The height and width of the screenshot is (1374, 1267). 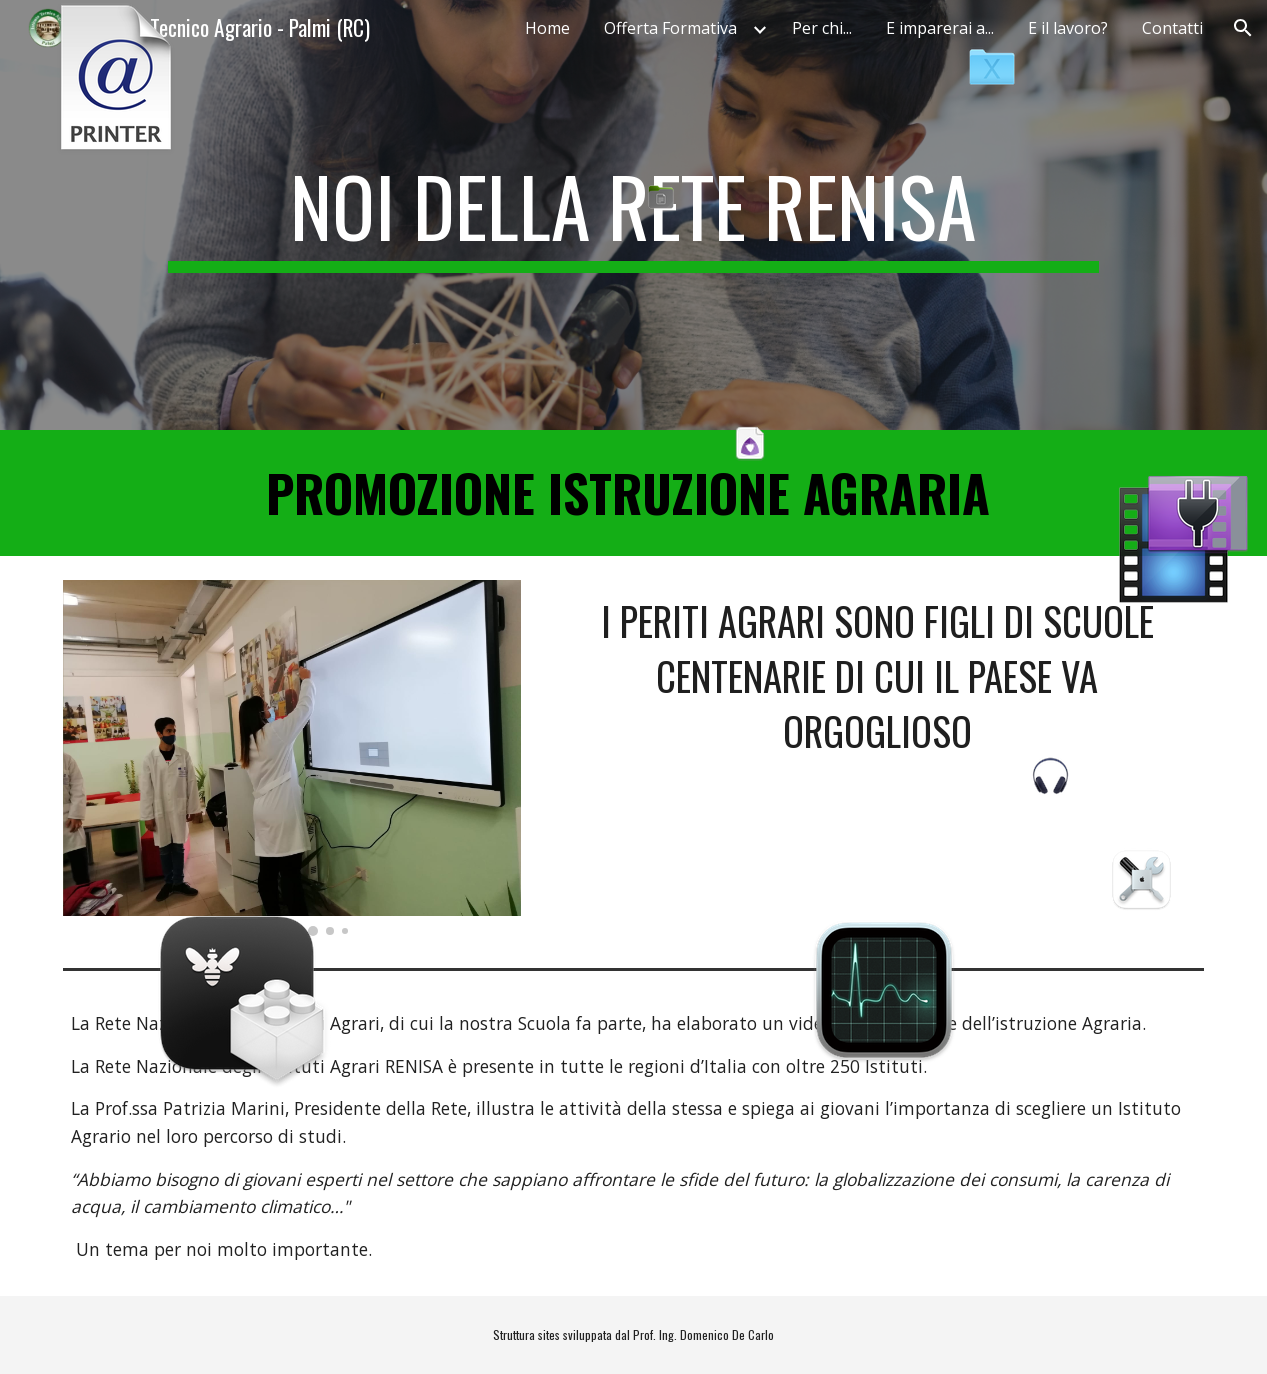 I want to click on connect bluetooth headphones, so click(x=1050, y=776).